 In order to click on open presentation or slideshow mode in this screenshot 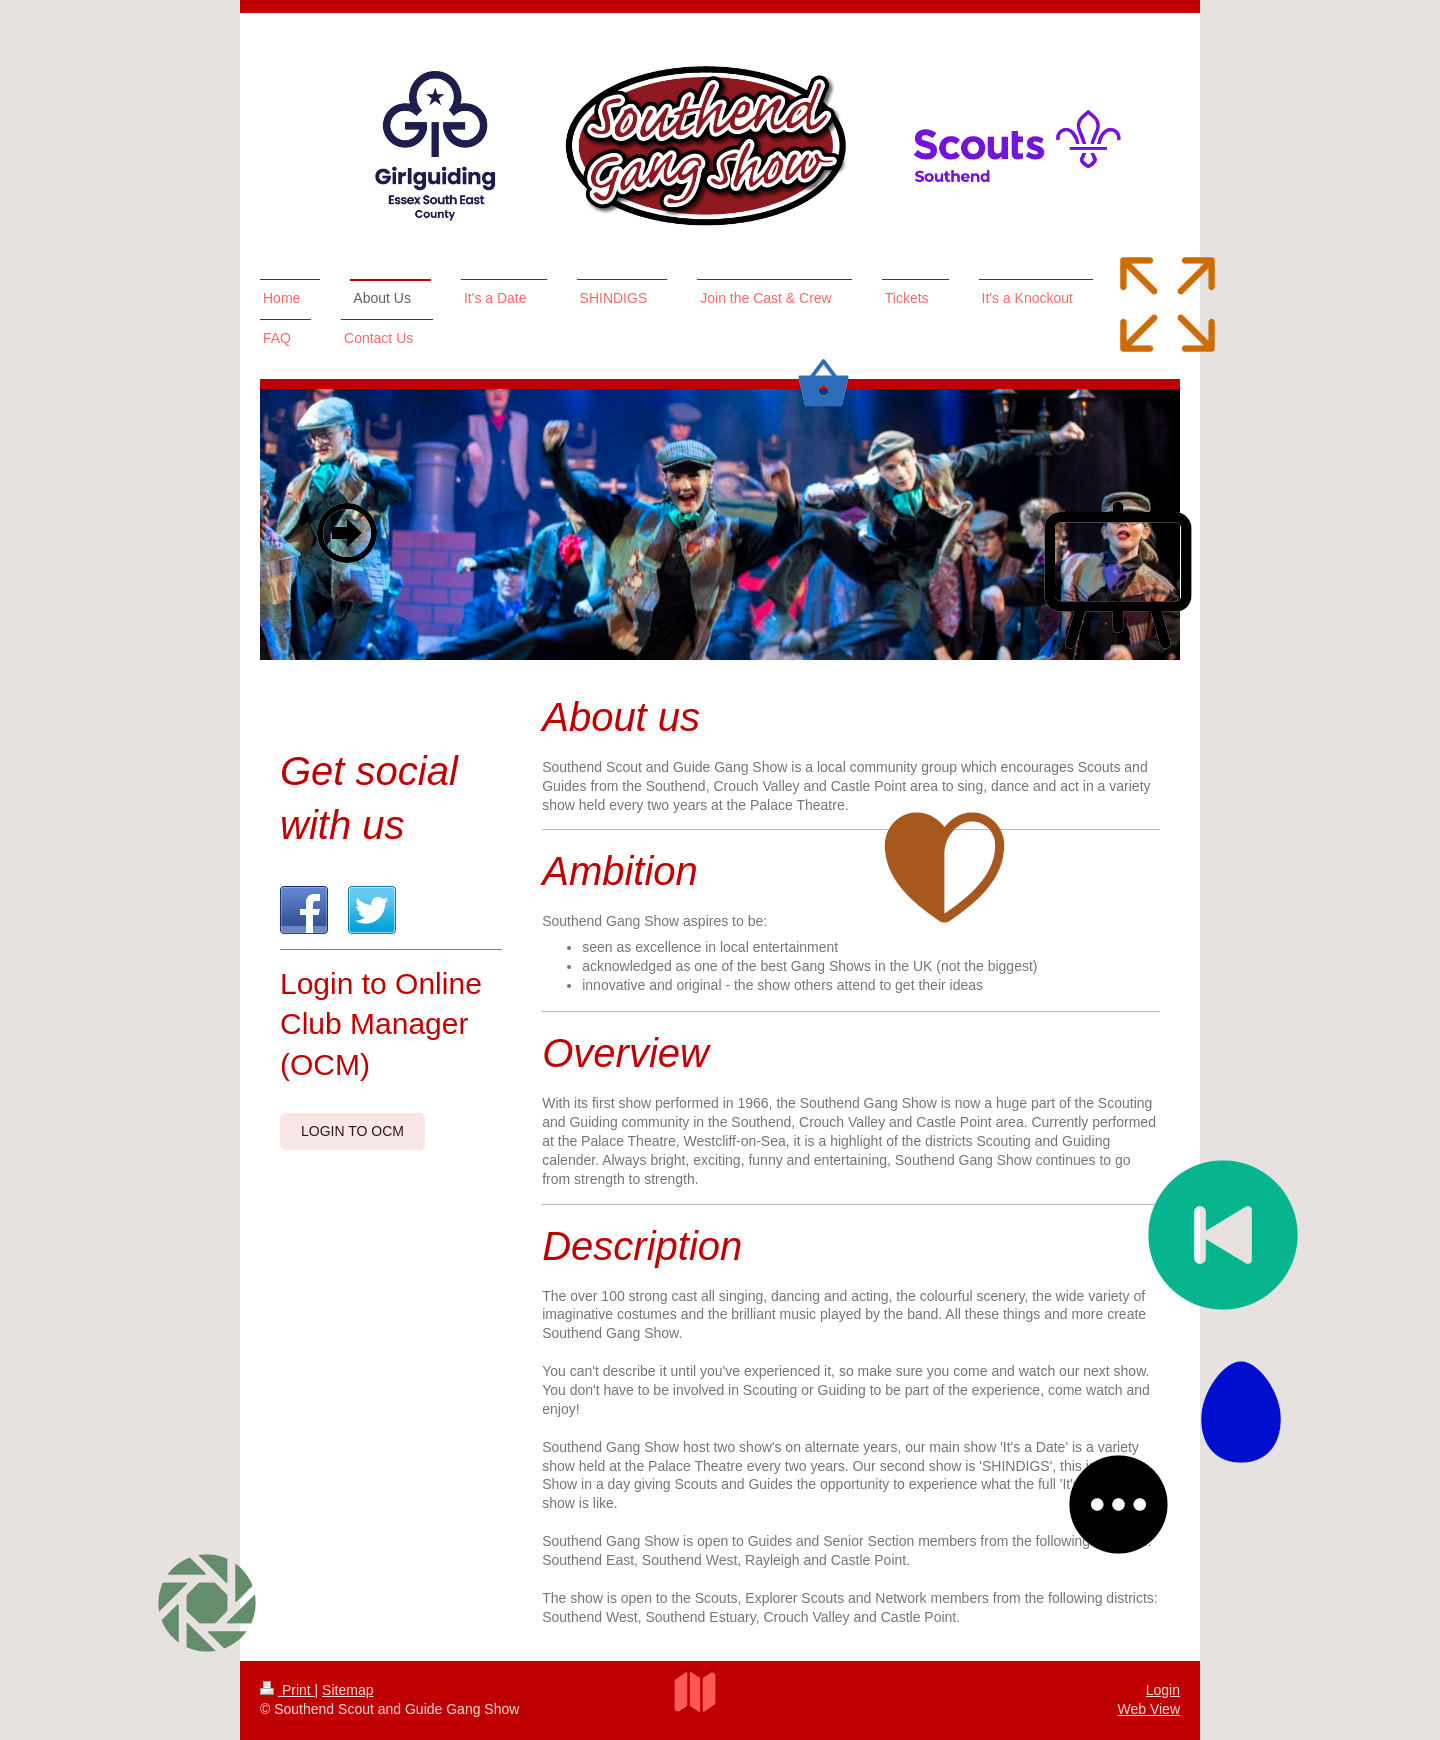, I will do `click(1118, 575)`.